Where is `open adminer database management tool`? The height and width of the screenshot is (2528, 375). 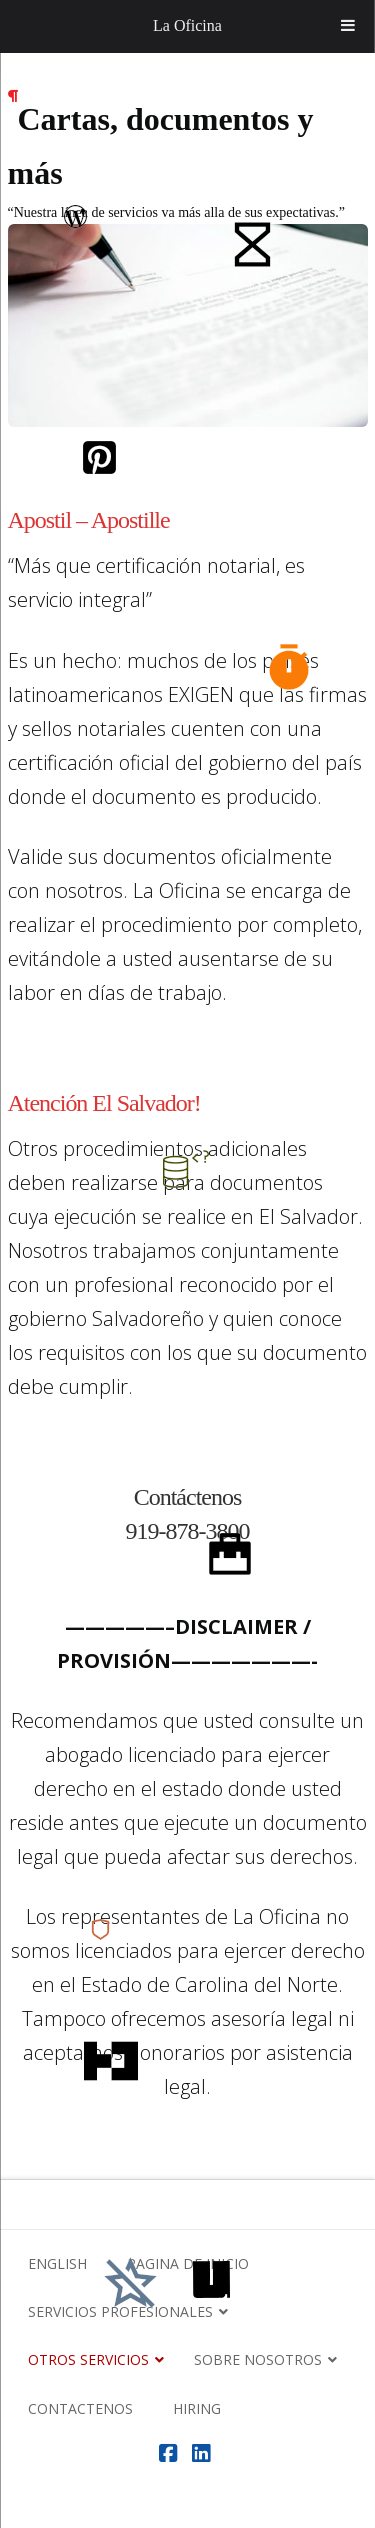 open adminer database management tool is located at coordinates (186, 1169).